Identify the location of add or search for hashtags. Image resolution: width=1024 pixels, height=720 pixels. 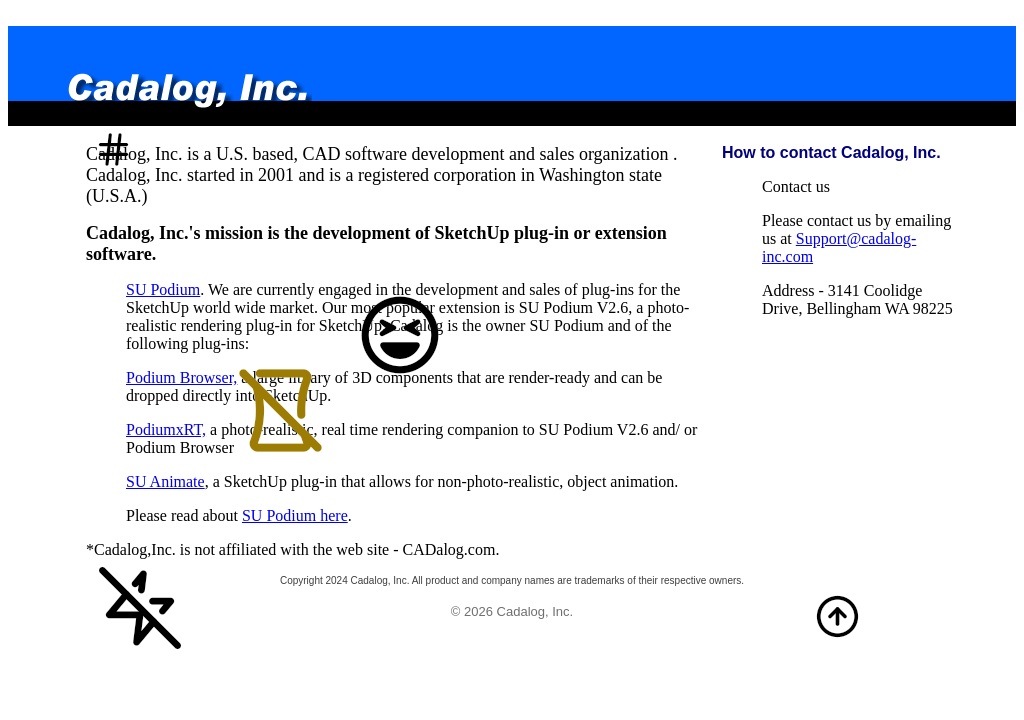
(113, 149).